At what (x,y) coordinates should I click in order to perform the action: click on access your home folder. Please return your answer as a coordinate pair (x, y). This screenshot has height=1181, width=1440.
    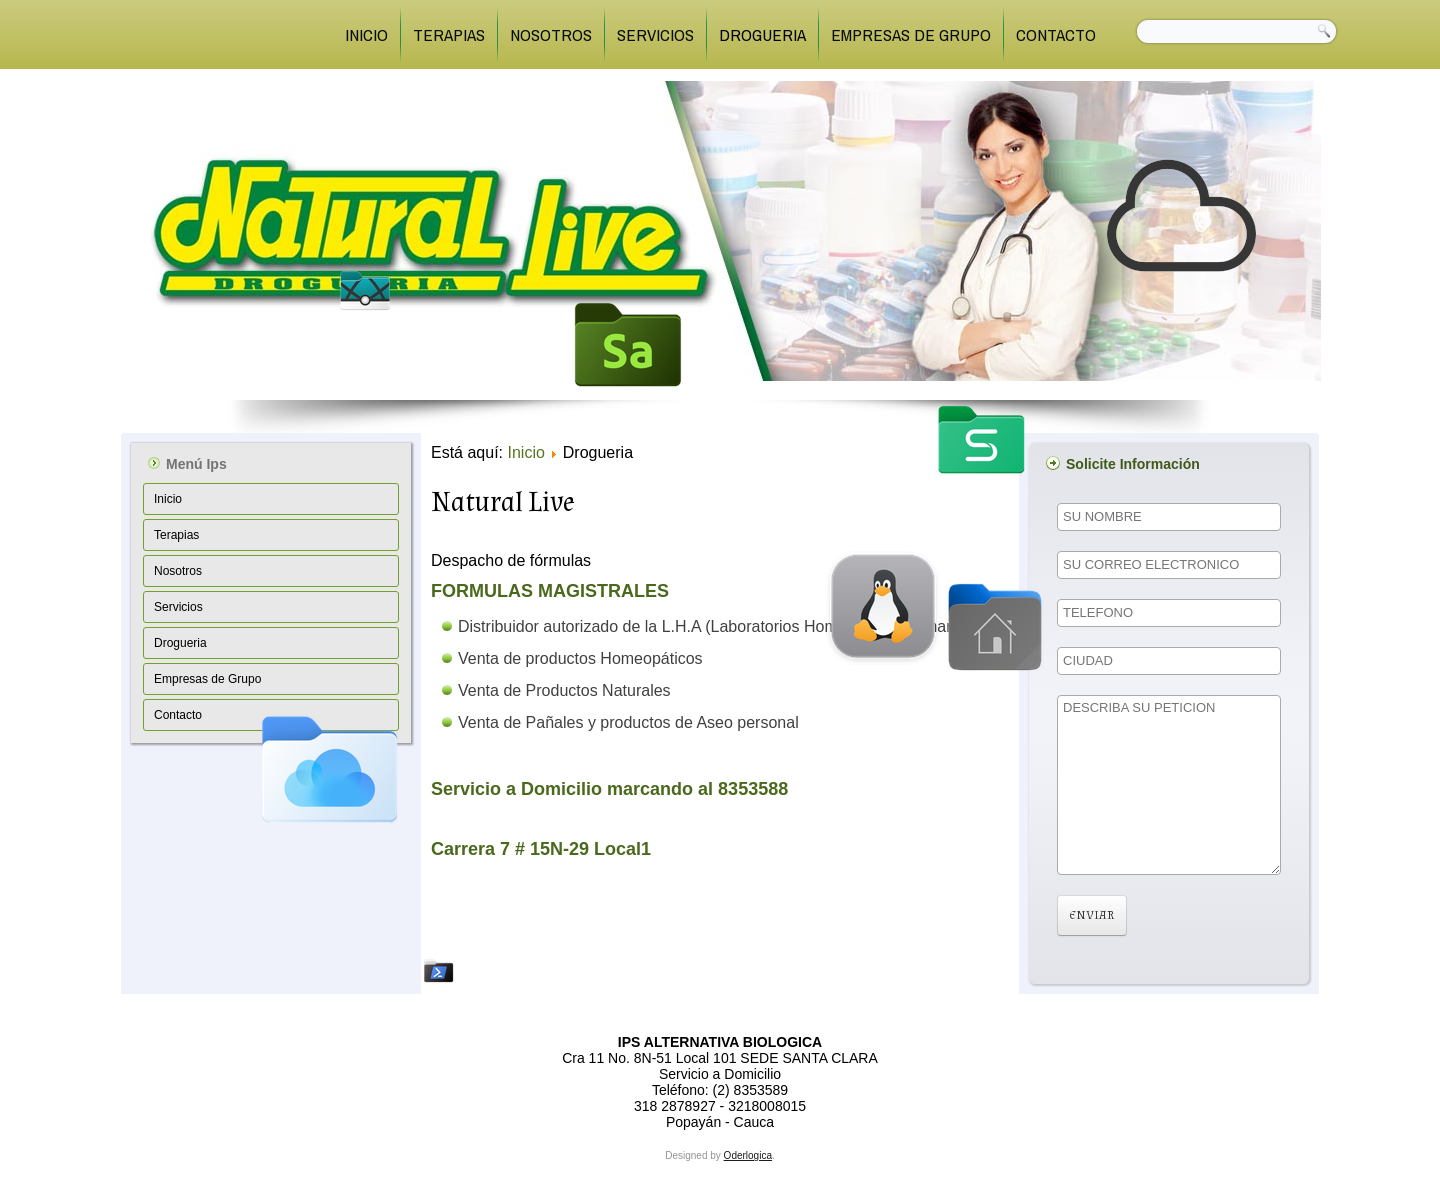
    Looking at the image, I should click on (995, 627).